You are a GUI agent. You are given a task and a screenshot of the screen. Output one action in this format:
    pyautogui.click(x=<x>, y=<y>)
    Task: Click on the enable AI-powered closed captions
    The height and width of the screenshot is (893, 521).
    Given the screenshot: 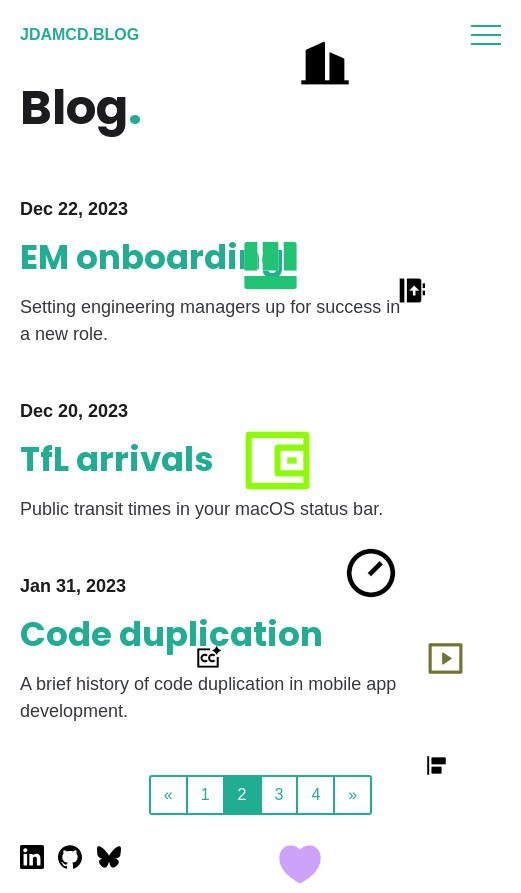 What is the action you would take?
    pyautogui.click(x=208, y=658)
    